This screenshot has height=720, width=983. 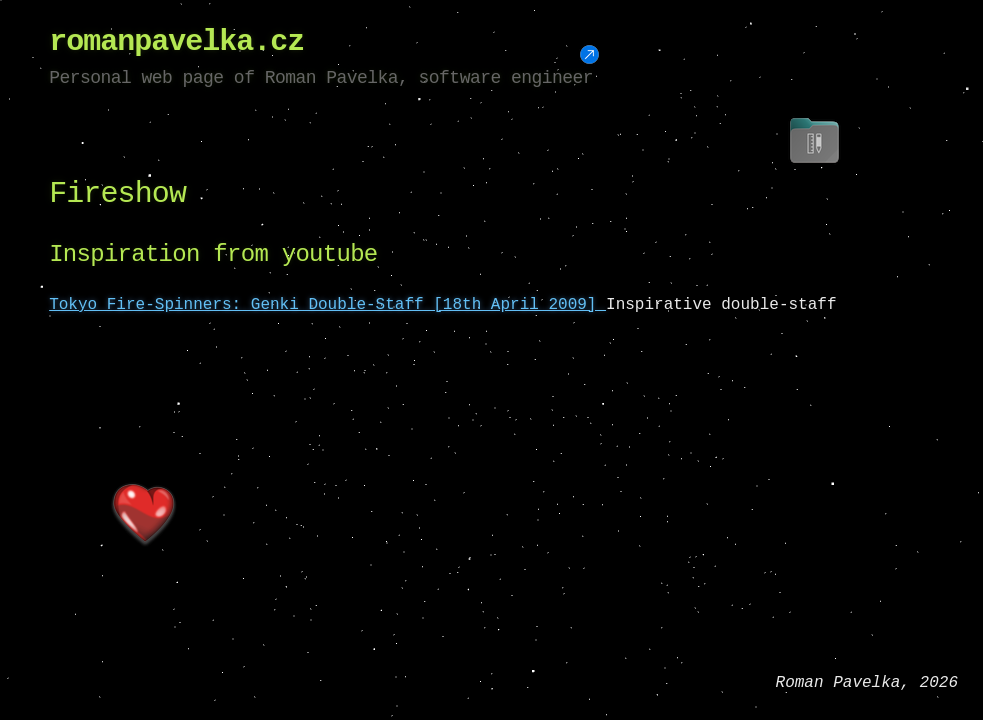 What do you see at coordinates (589, 54) in the screenshot?
I see `indicates a symbolic link or shortcut to another file` at bounding box center [589, 54].